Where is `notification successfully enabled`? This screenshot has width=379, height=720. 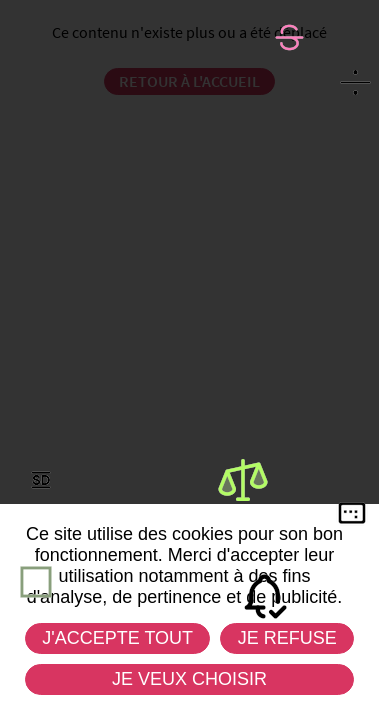 notification successfully enabled is located at coordinates (264, 596).